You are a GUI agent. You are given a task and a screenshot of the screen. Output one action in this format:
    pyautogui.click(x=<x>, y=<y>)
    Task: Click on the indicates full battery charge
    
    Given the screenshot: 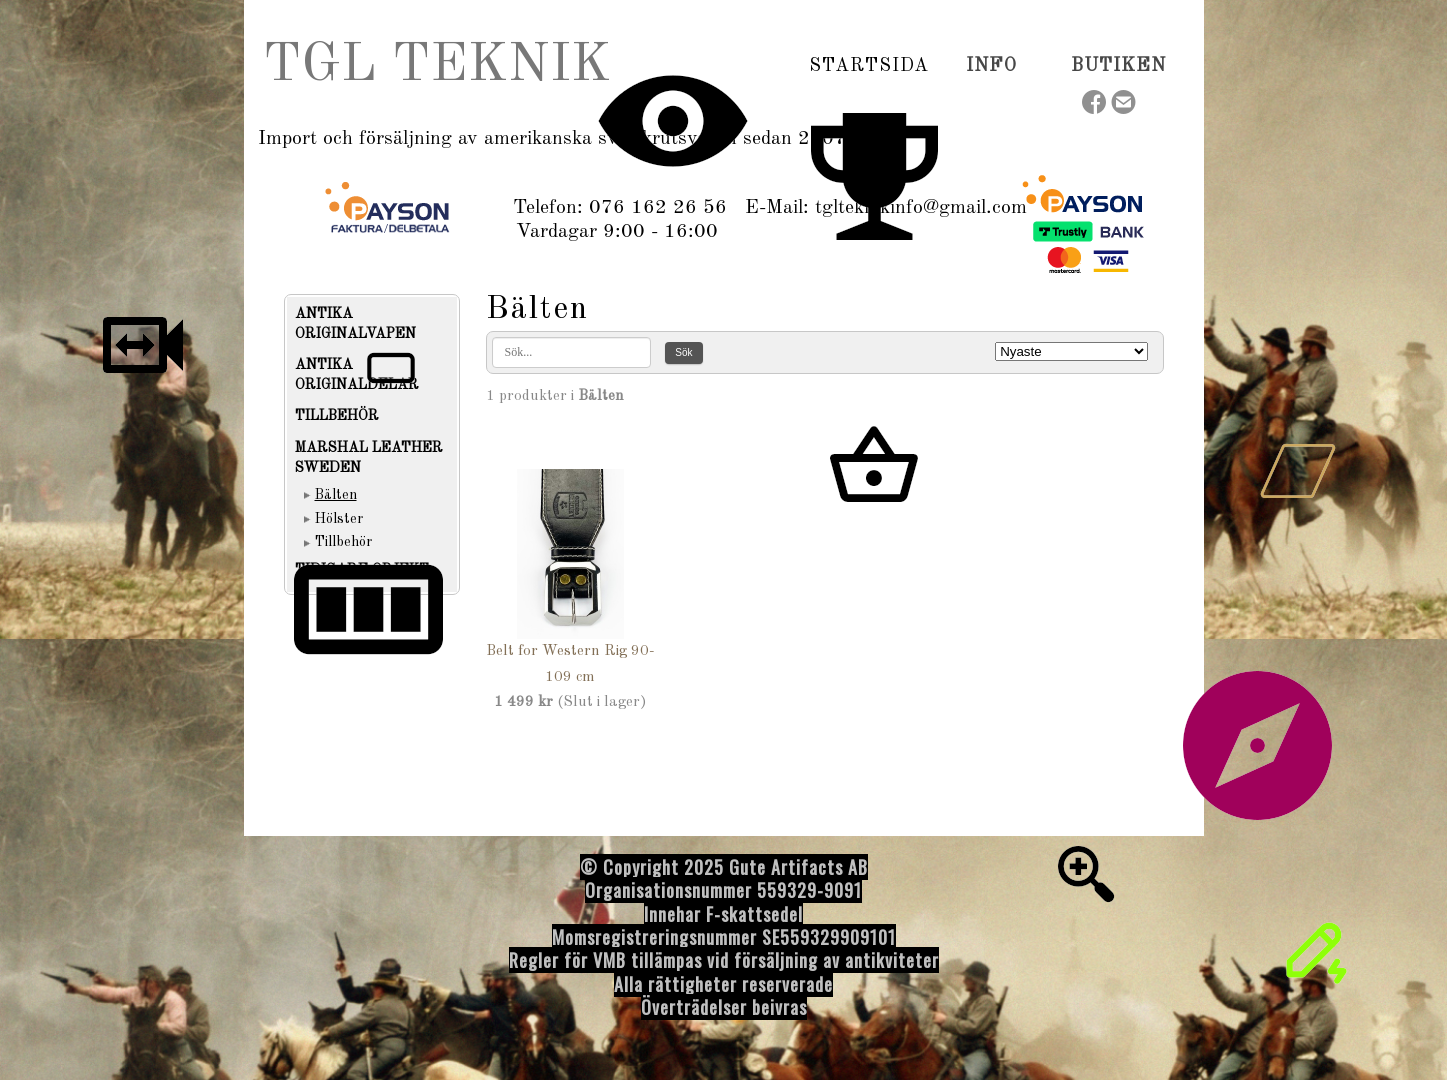 What is the action you would take?
    pyautogui.click(x=368, y=609)
    